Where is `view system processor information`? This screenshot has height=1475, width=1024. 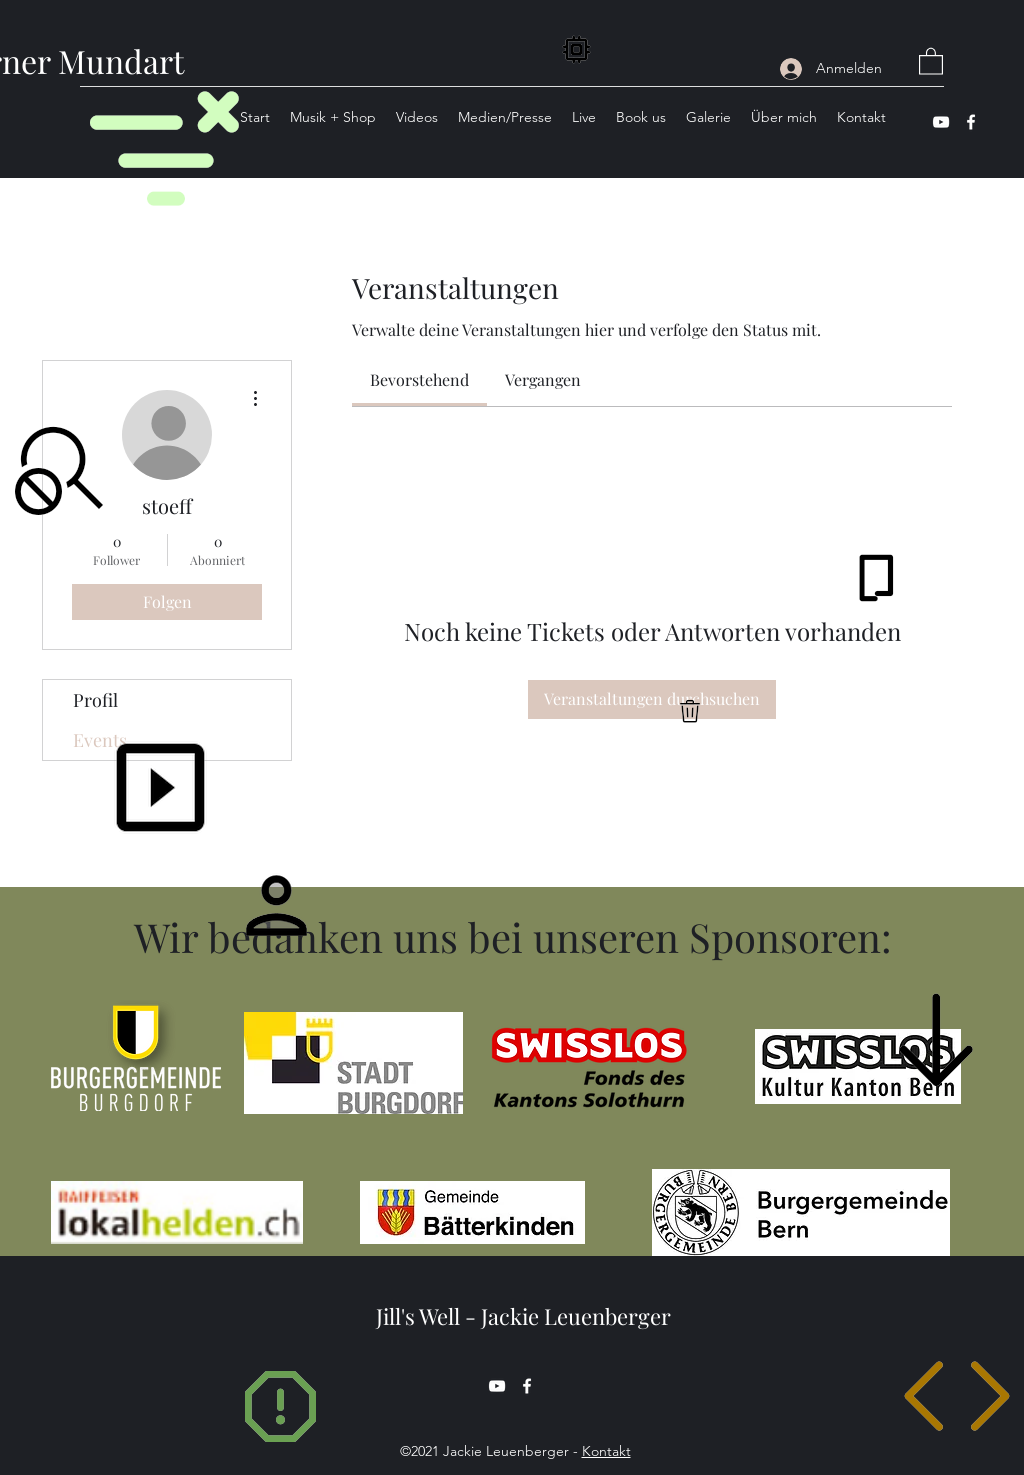
view system processor information is located at coordinates (576, 49).